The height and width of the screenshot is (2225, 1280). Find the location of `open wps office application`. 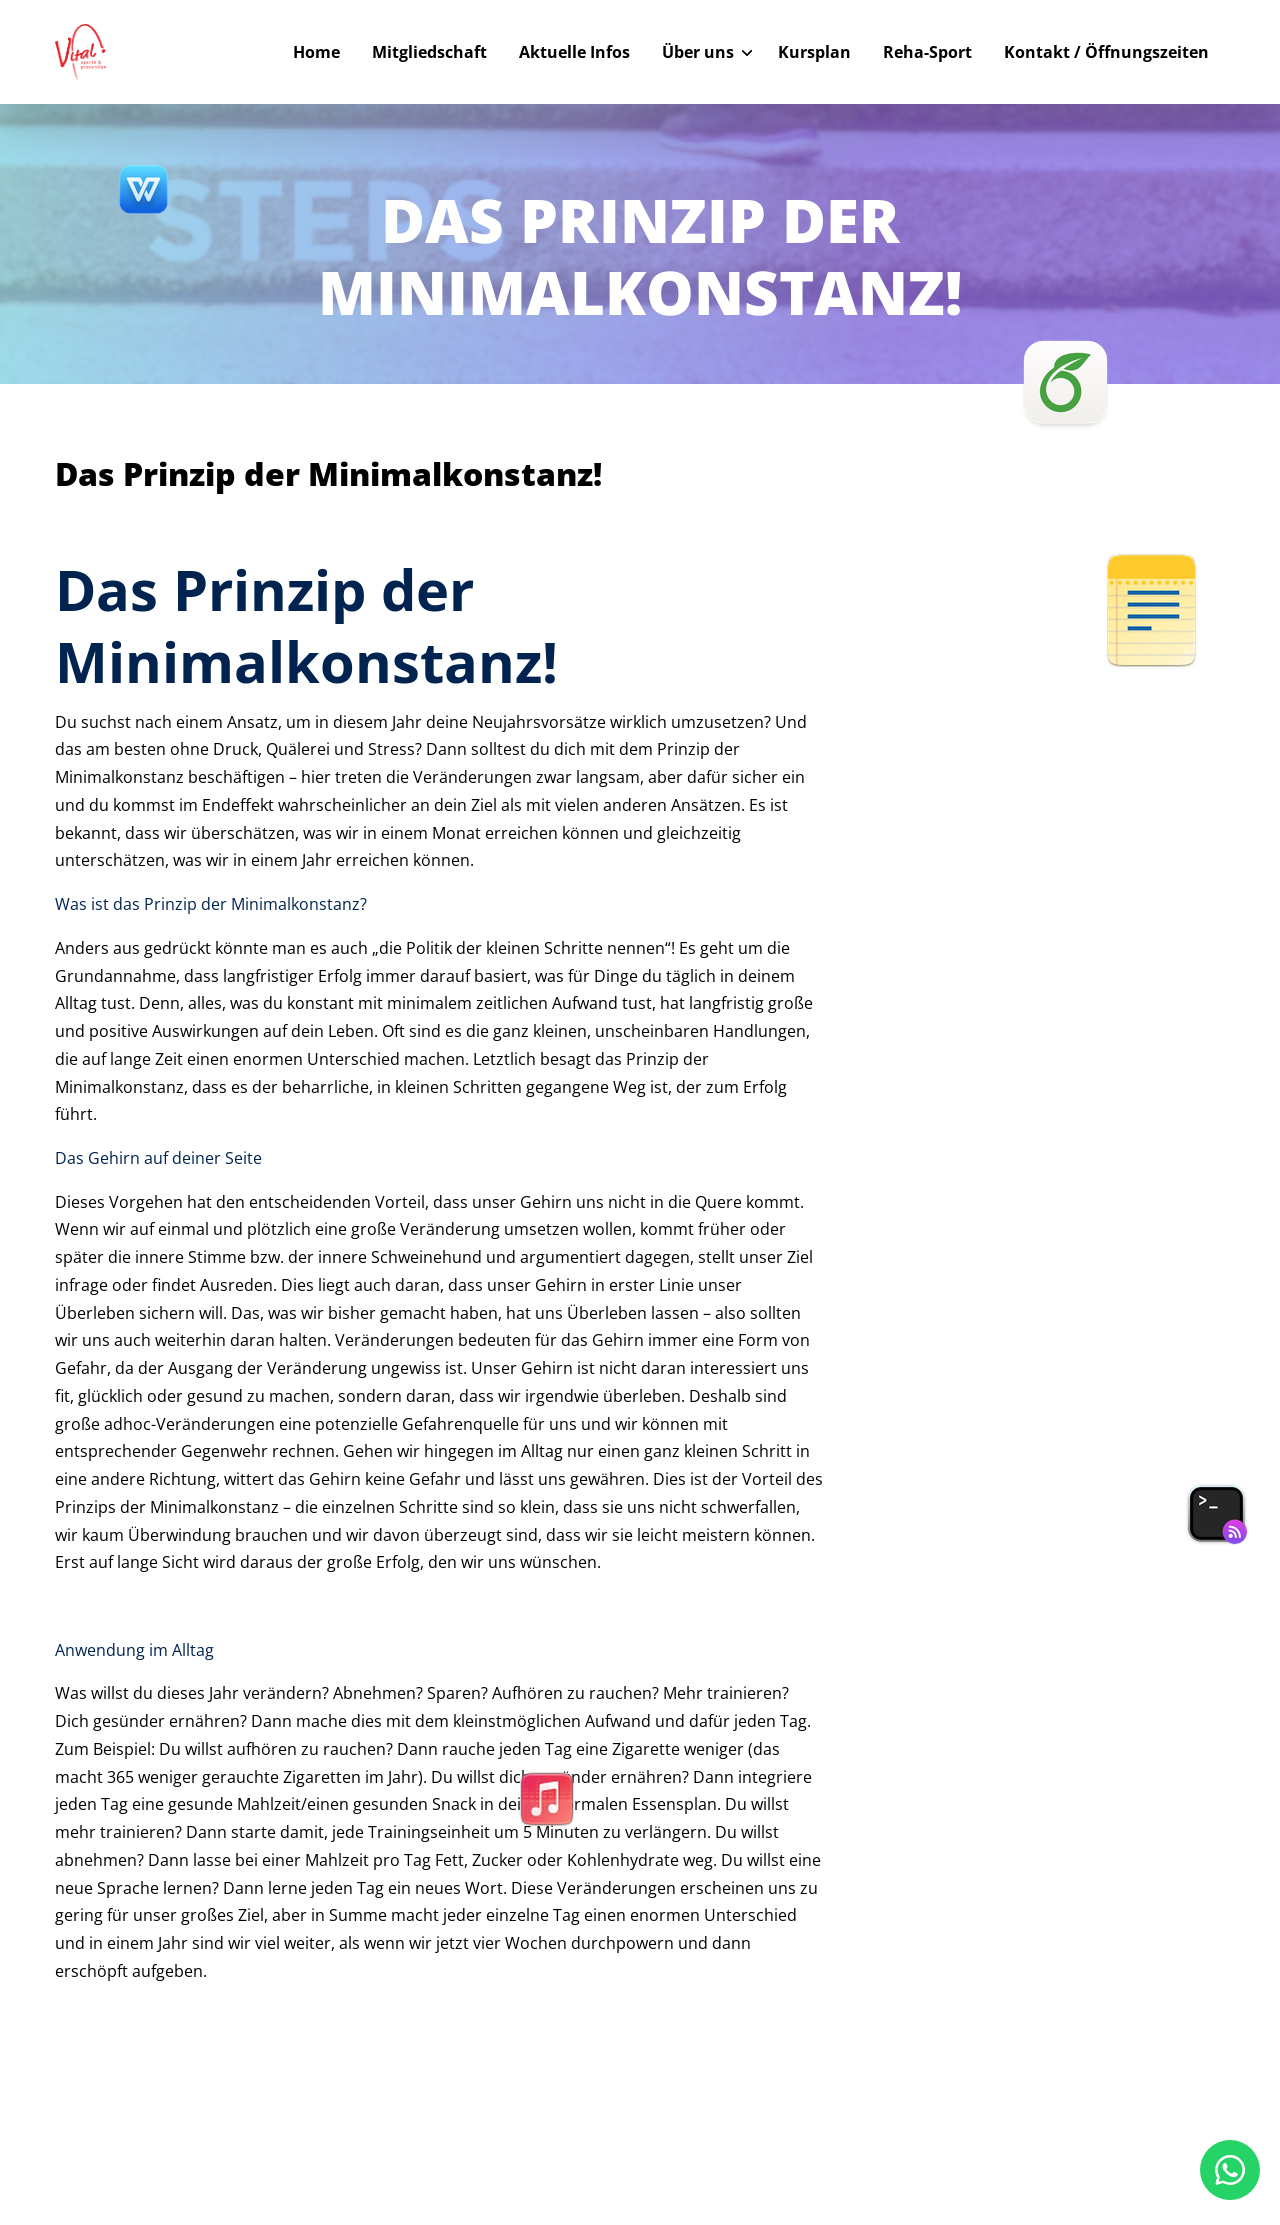

open wps office application is located at coordinates (143, 189).